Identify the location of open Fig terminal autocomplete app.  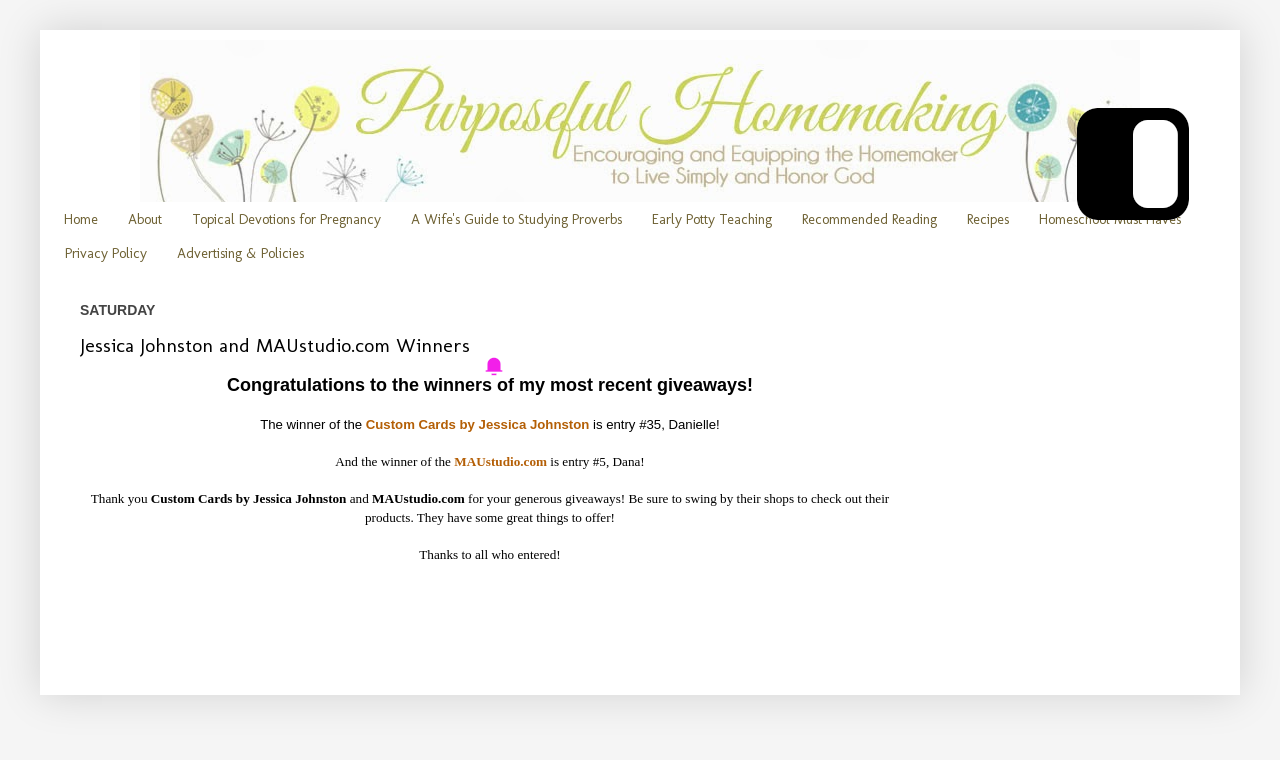
(1133, 164).